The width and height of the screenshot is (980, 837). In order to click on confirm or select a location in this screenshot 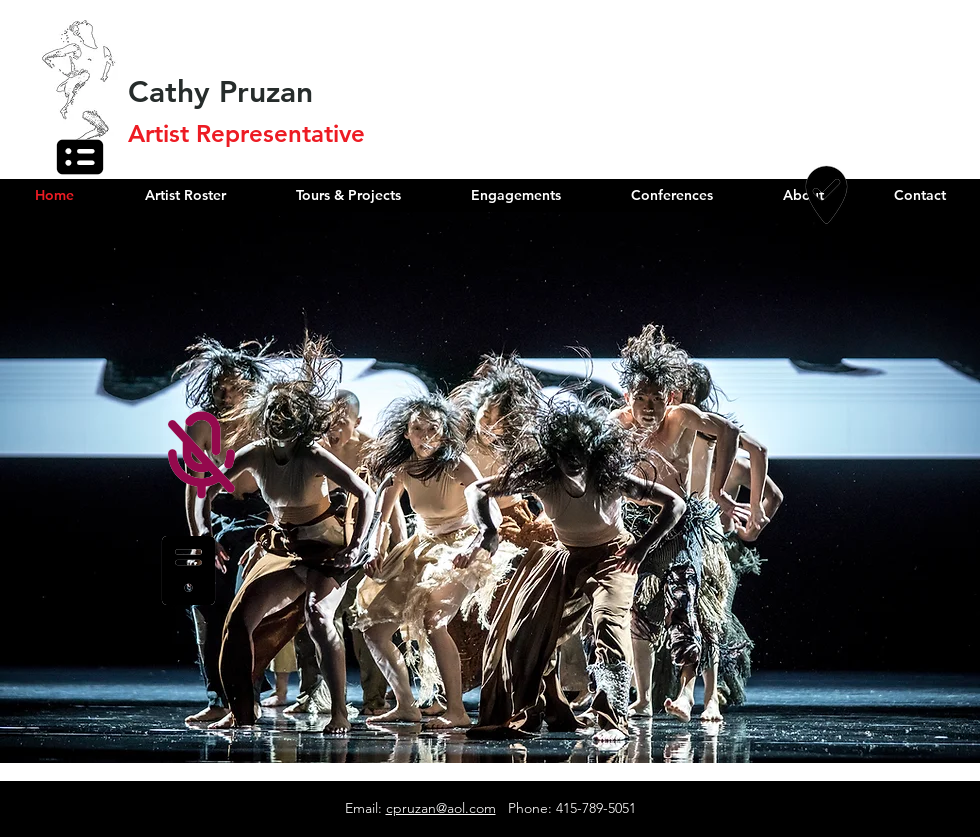, I will do `click(826, 195)`.